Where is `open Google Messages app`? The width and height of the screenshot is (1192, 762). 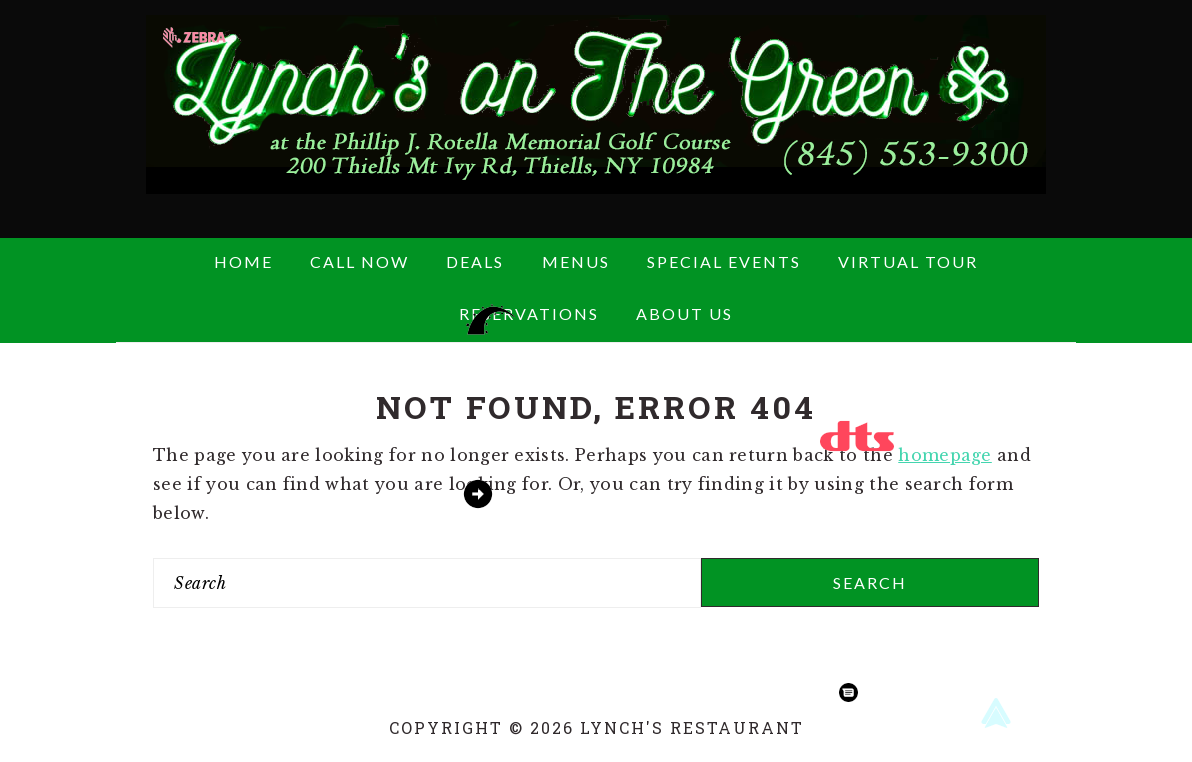 open Google Messages app is located at coordinates (848, 692).